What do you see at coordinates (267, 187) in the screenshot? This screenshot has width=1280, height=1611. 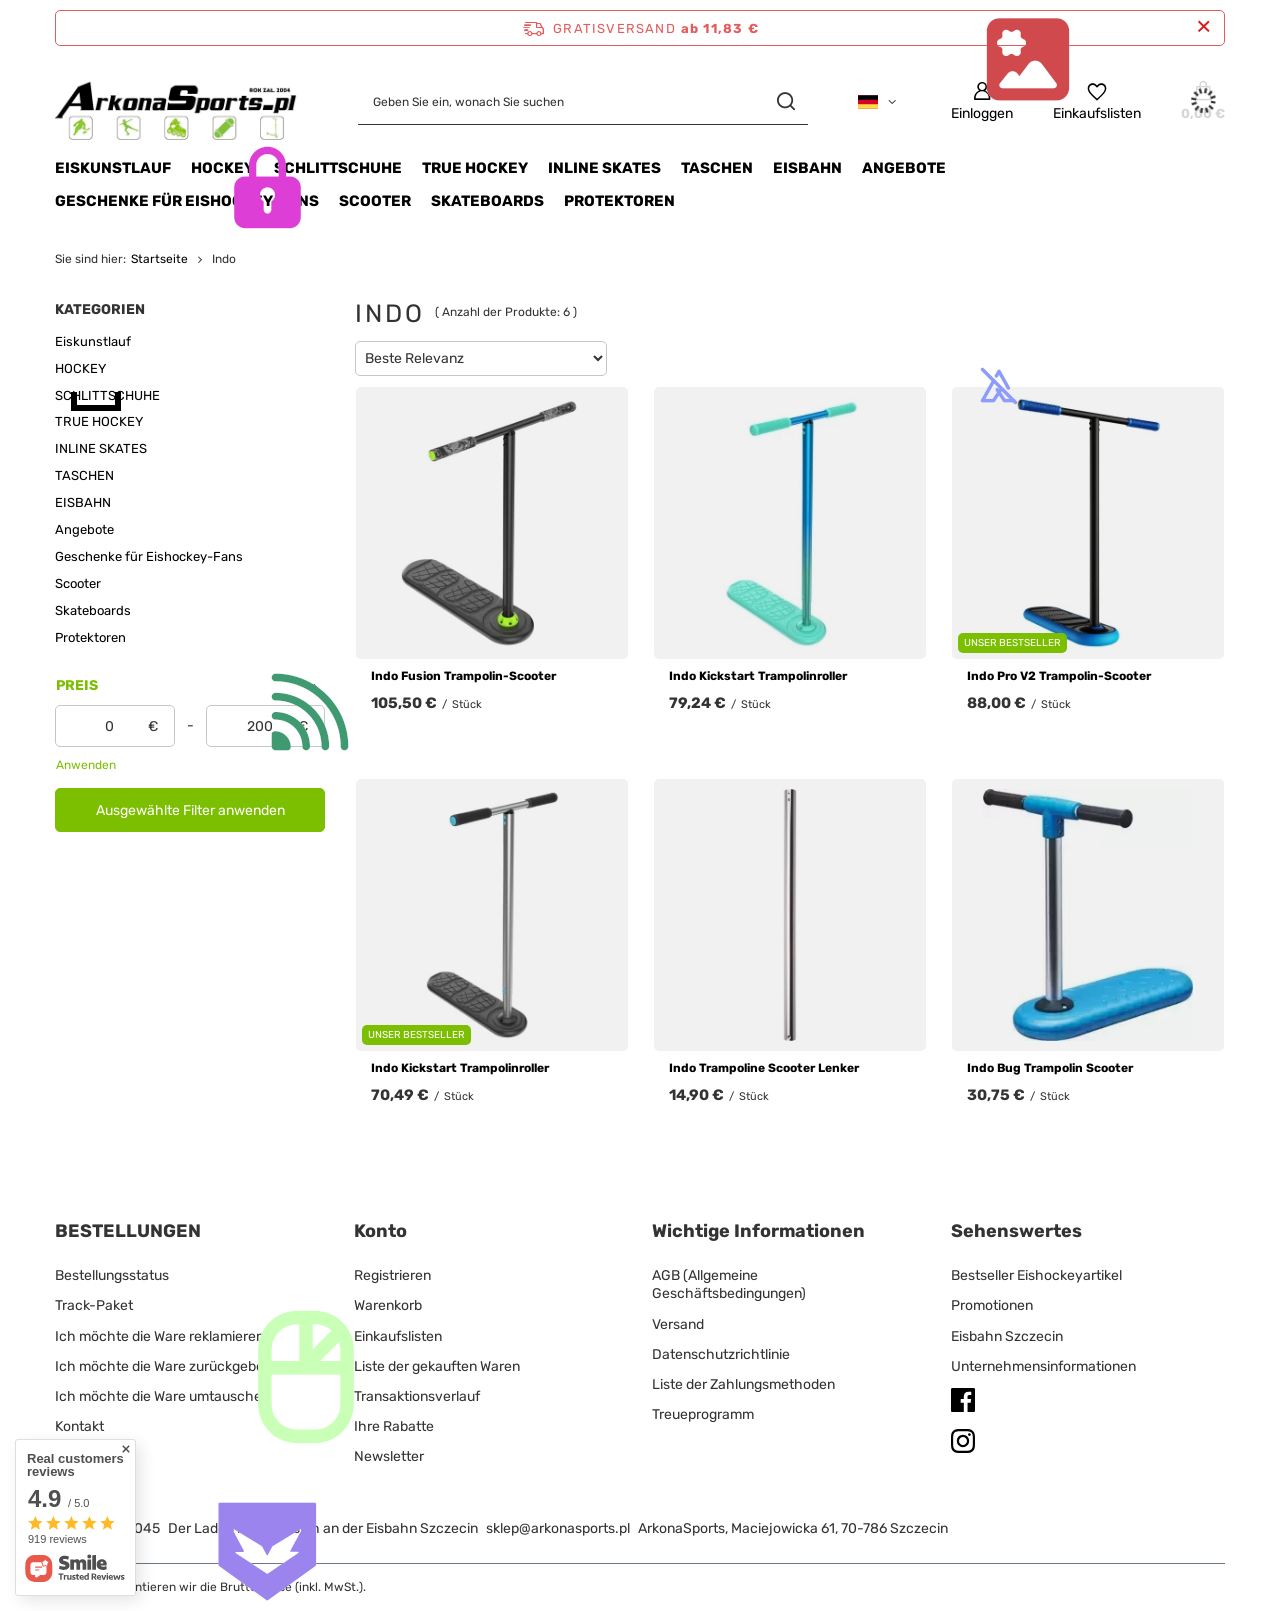 I see `indicates a locked or private channel` at bounding box center [267, 187].